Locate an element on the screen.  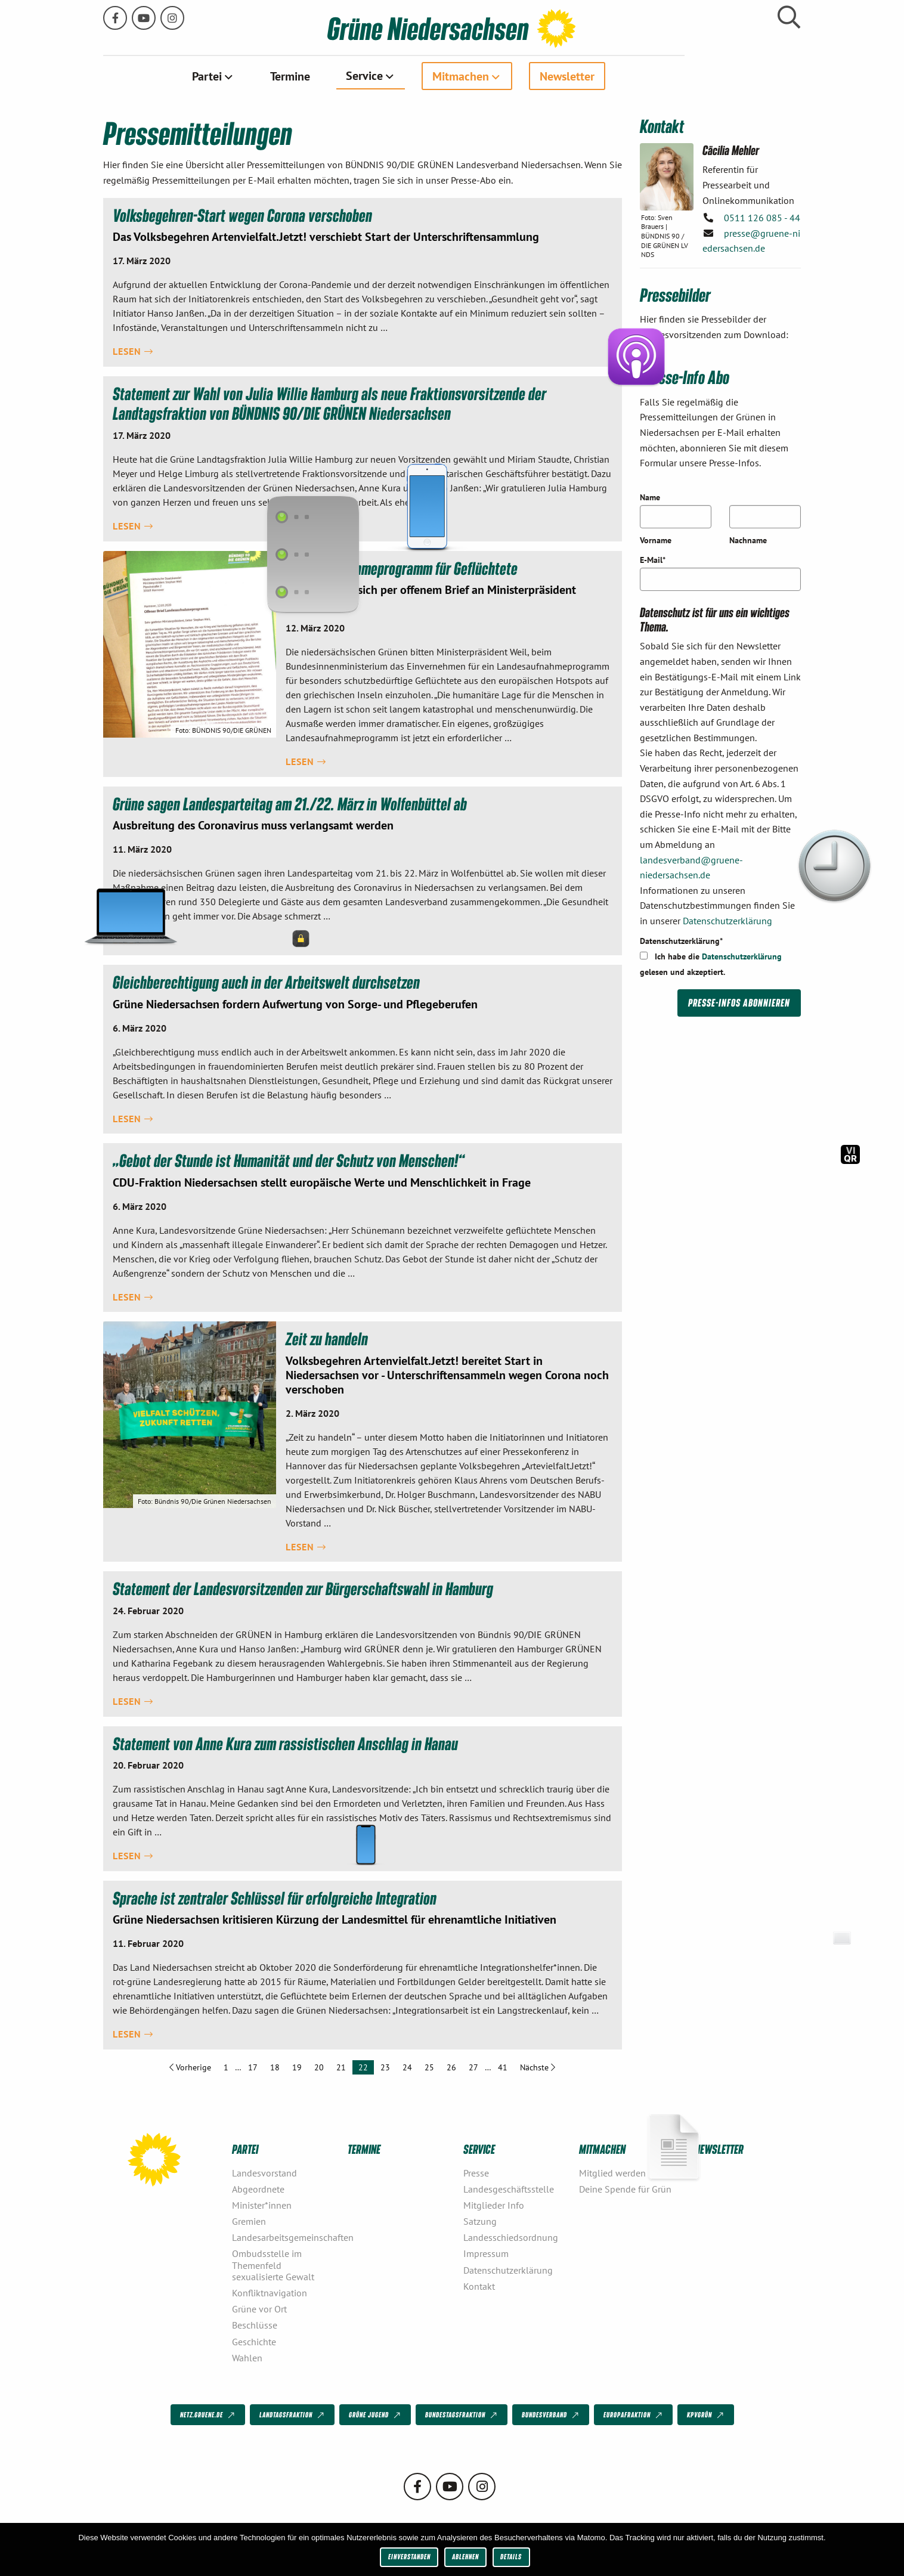
magic trackpad connected via bluetooth is located at coordinates (842, 1938).